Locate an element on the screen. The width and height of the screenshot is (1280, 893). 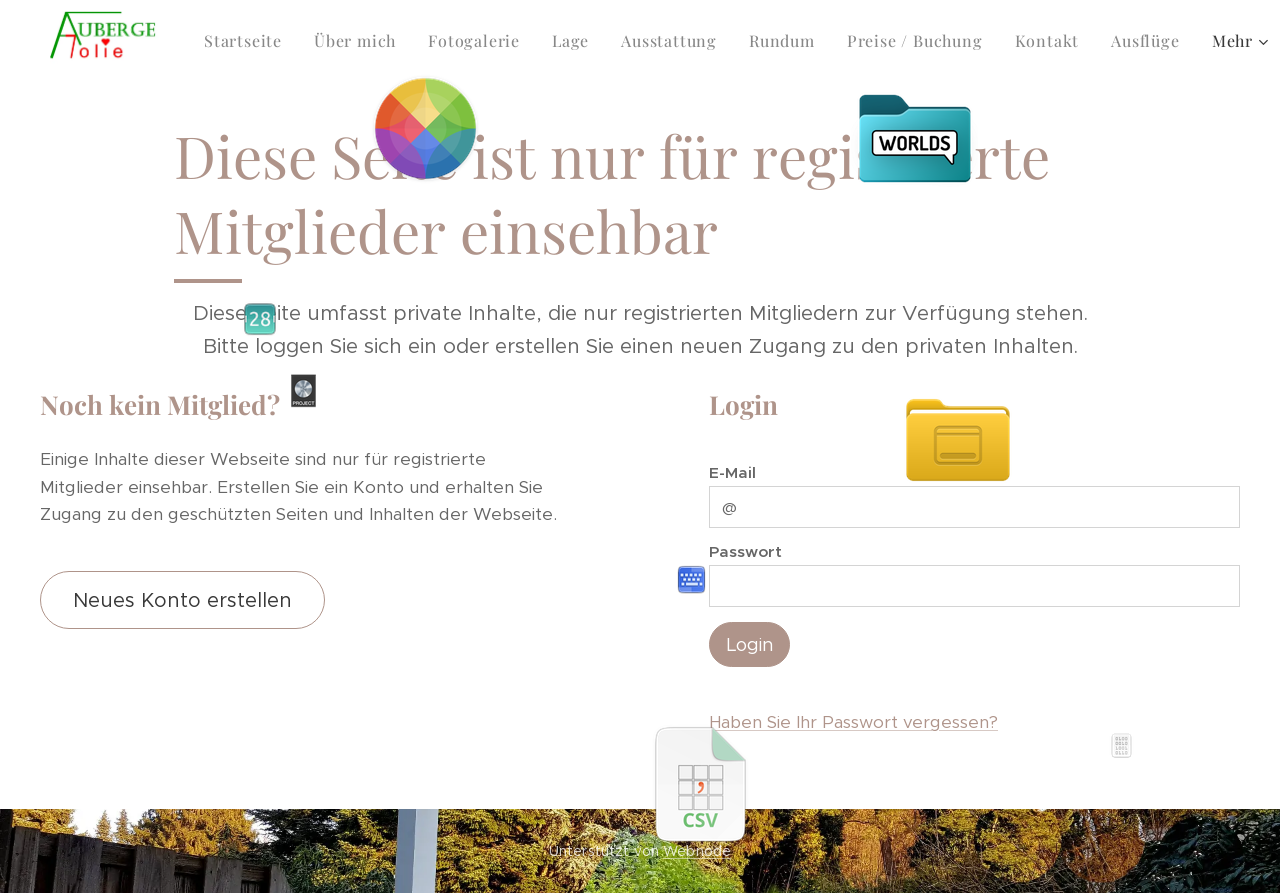
open desktop folder is located at coordinates (958, 440).